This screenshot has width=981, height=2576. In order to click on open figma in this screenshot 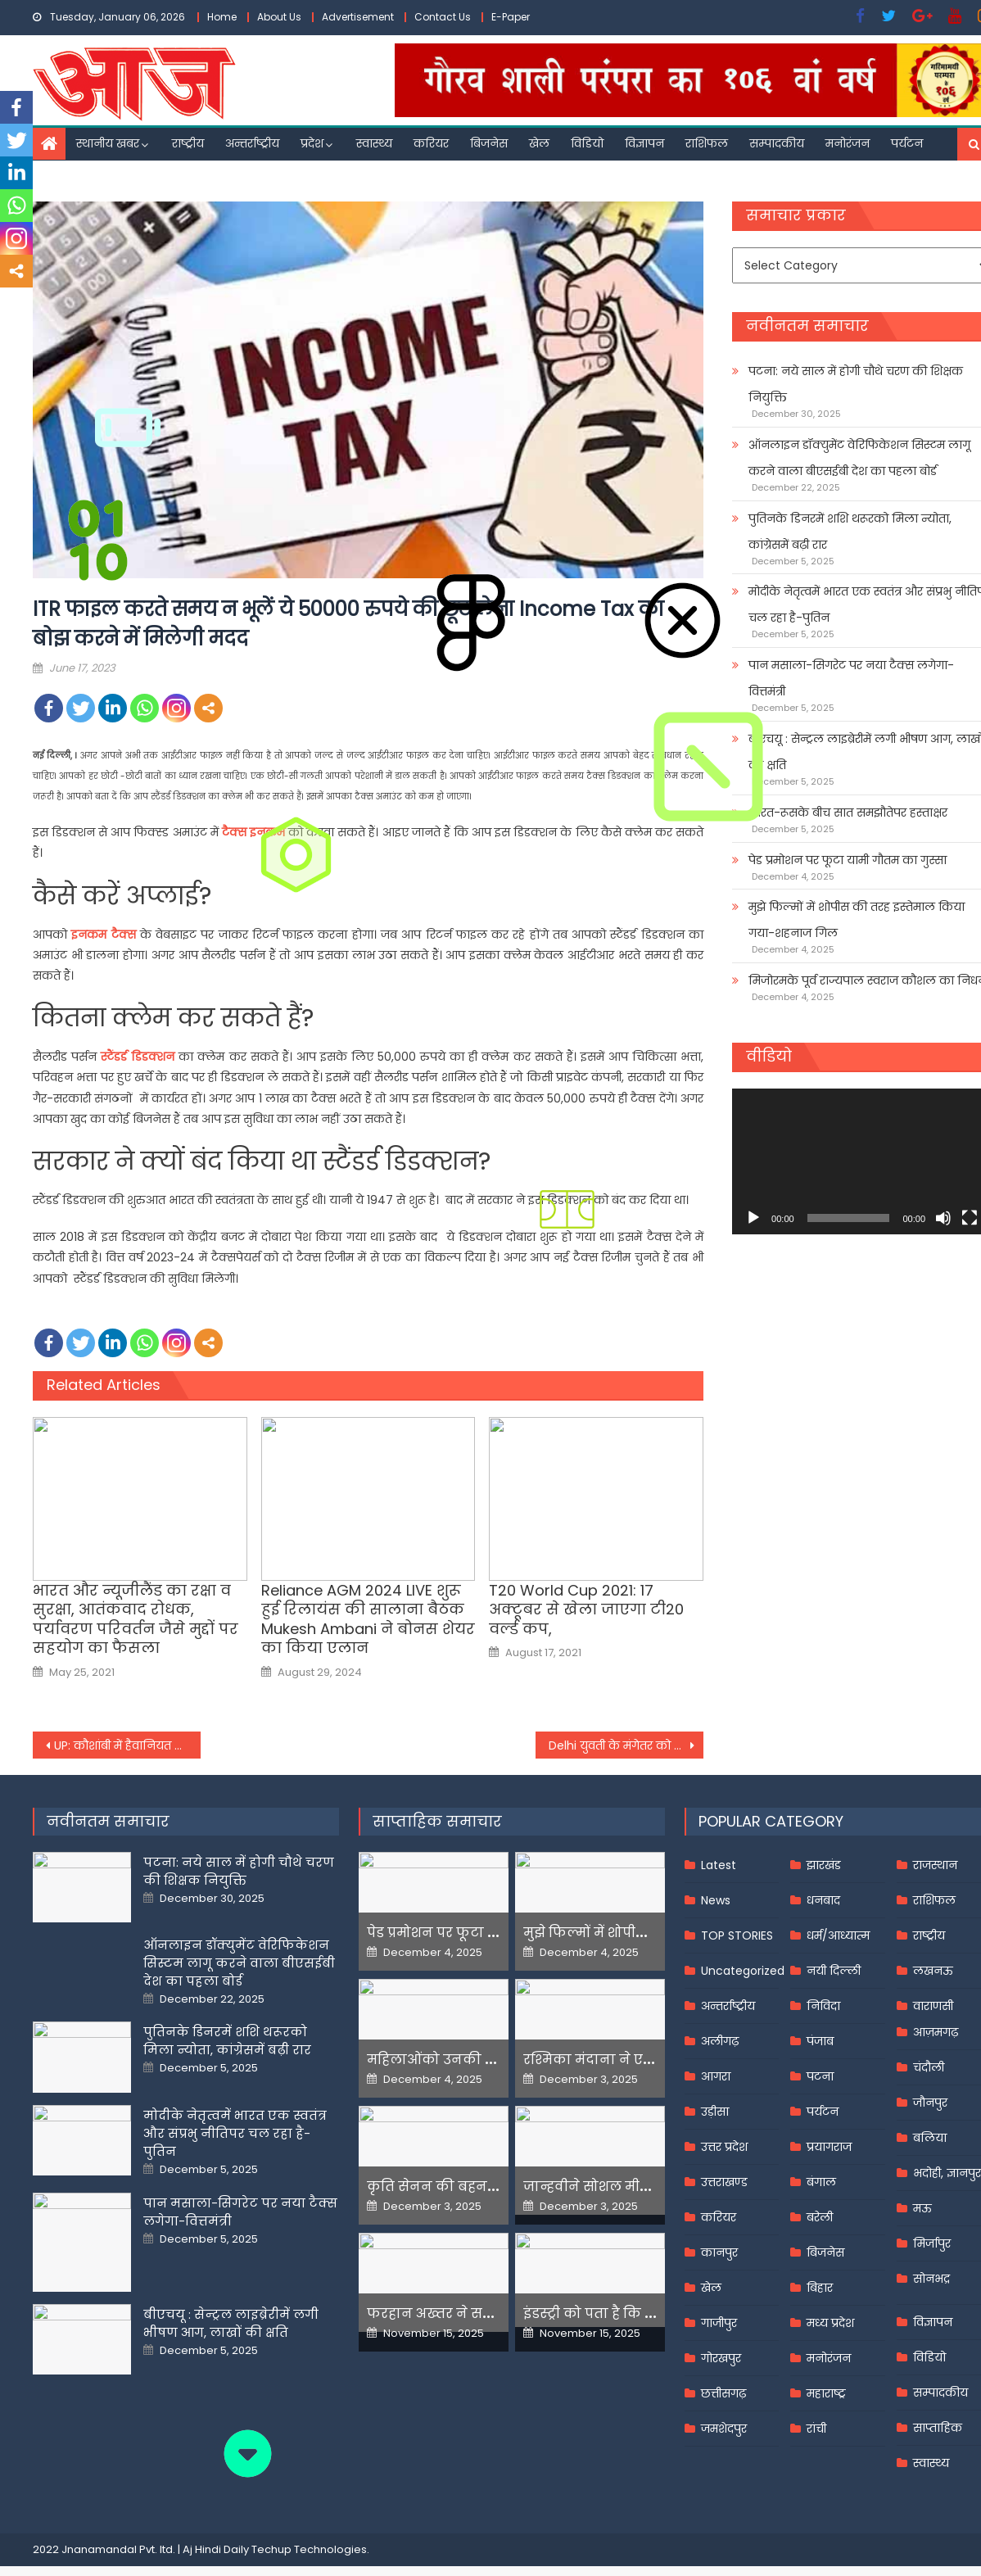, I will do `click(469, 621)`.